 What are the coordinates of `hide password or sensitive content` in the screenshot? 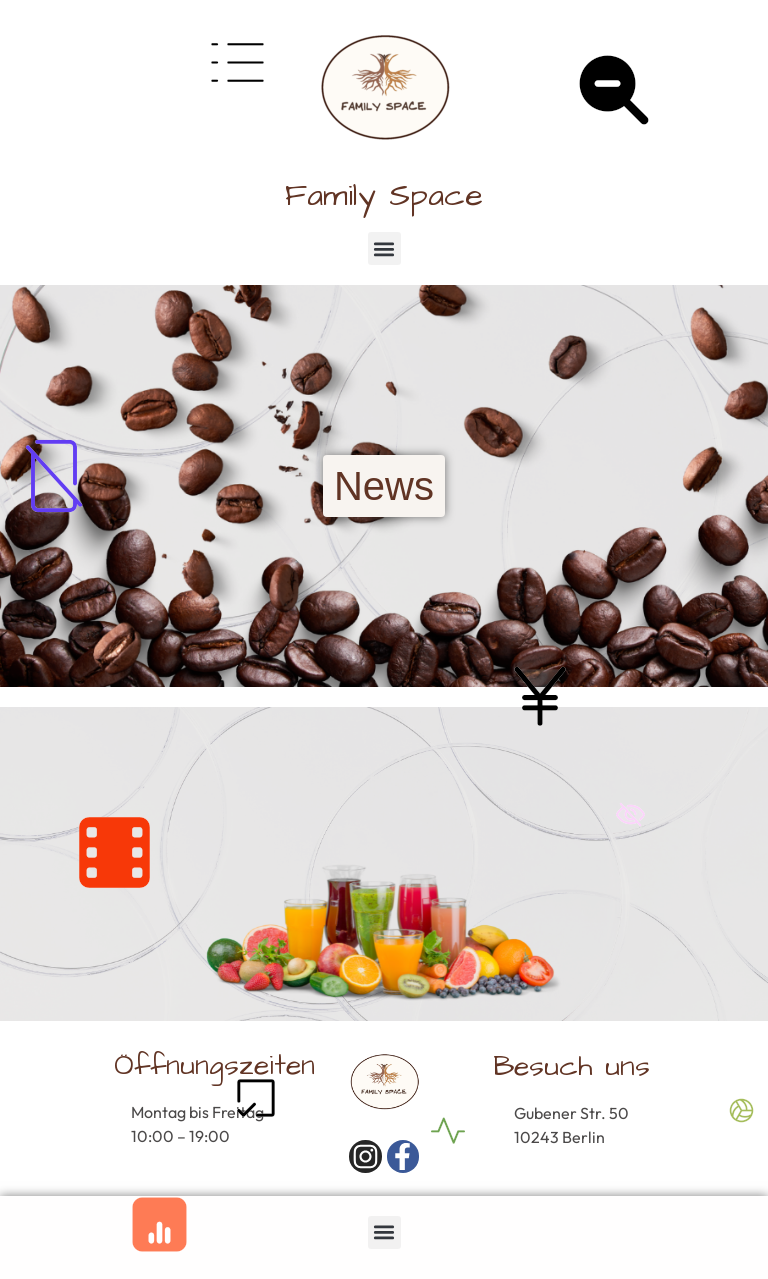 It's located at (630, 814).